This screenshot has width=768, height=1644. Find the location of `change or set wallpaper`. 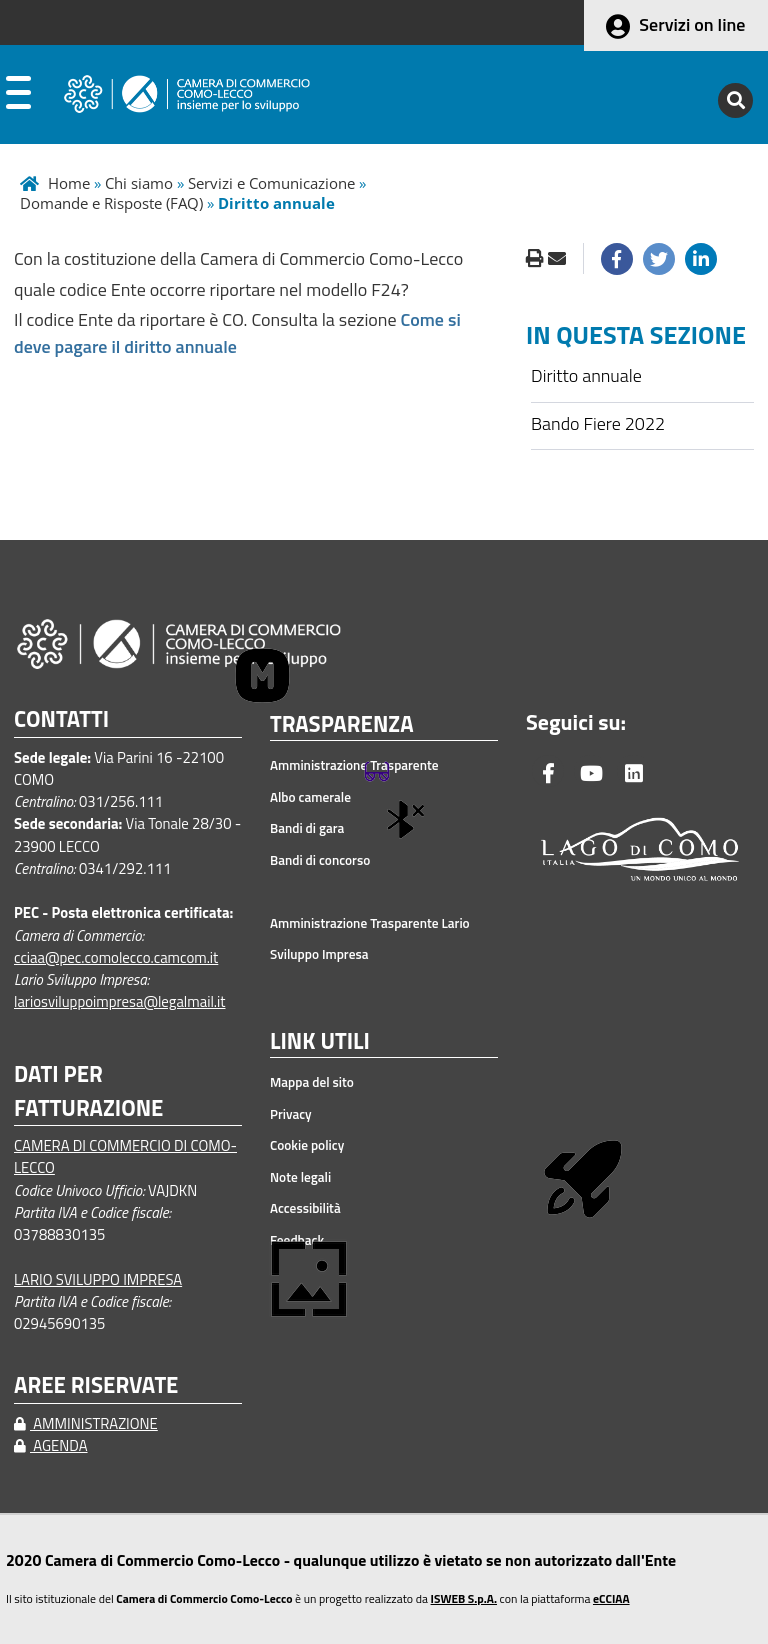

change or set wallpaper is located at coordinates (309, 1279).